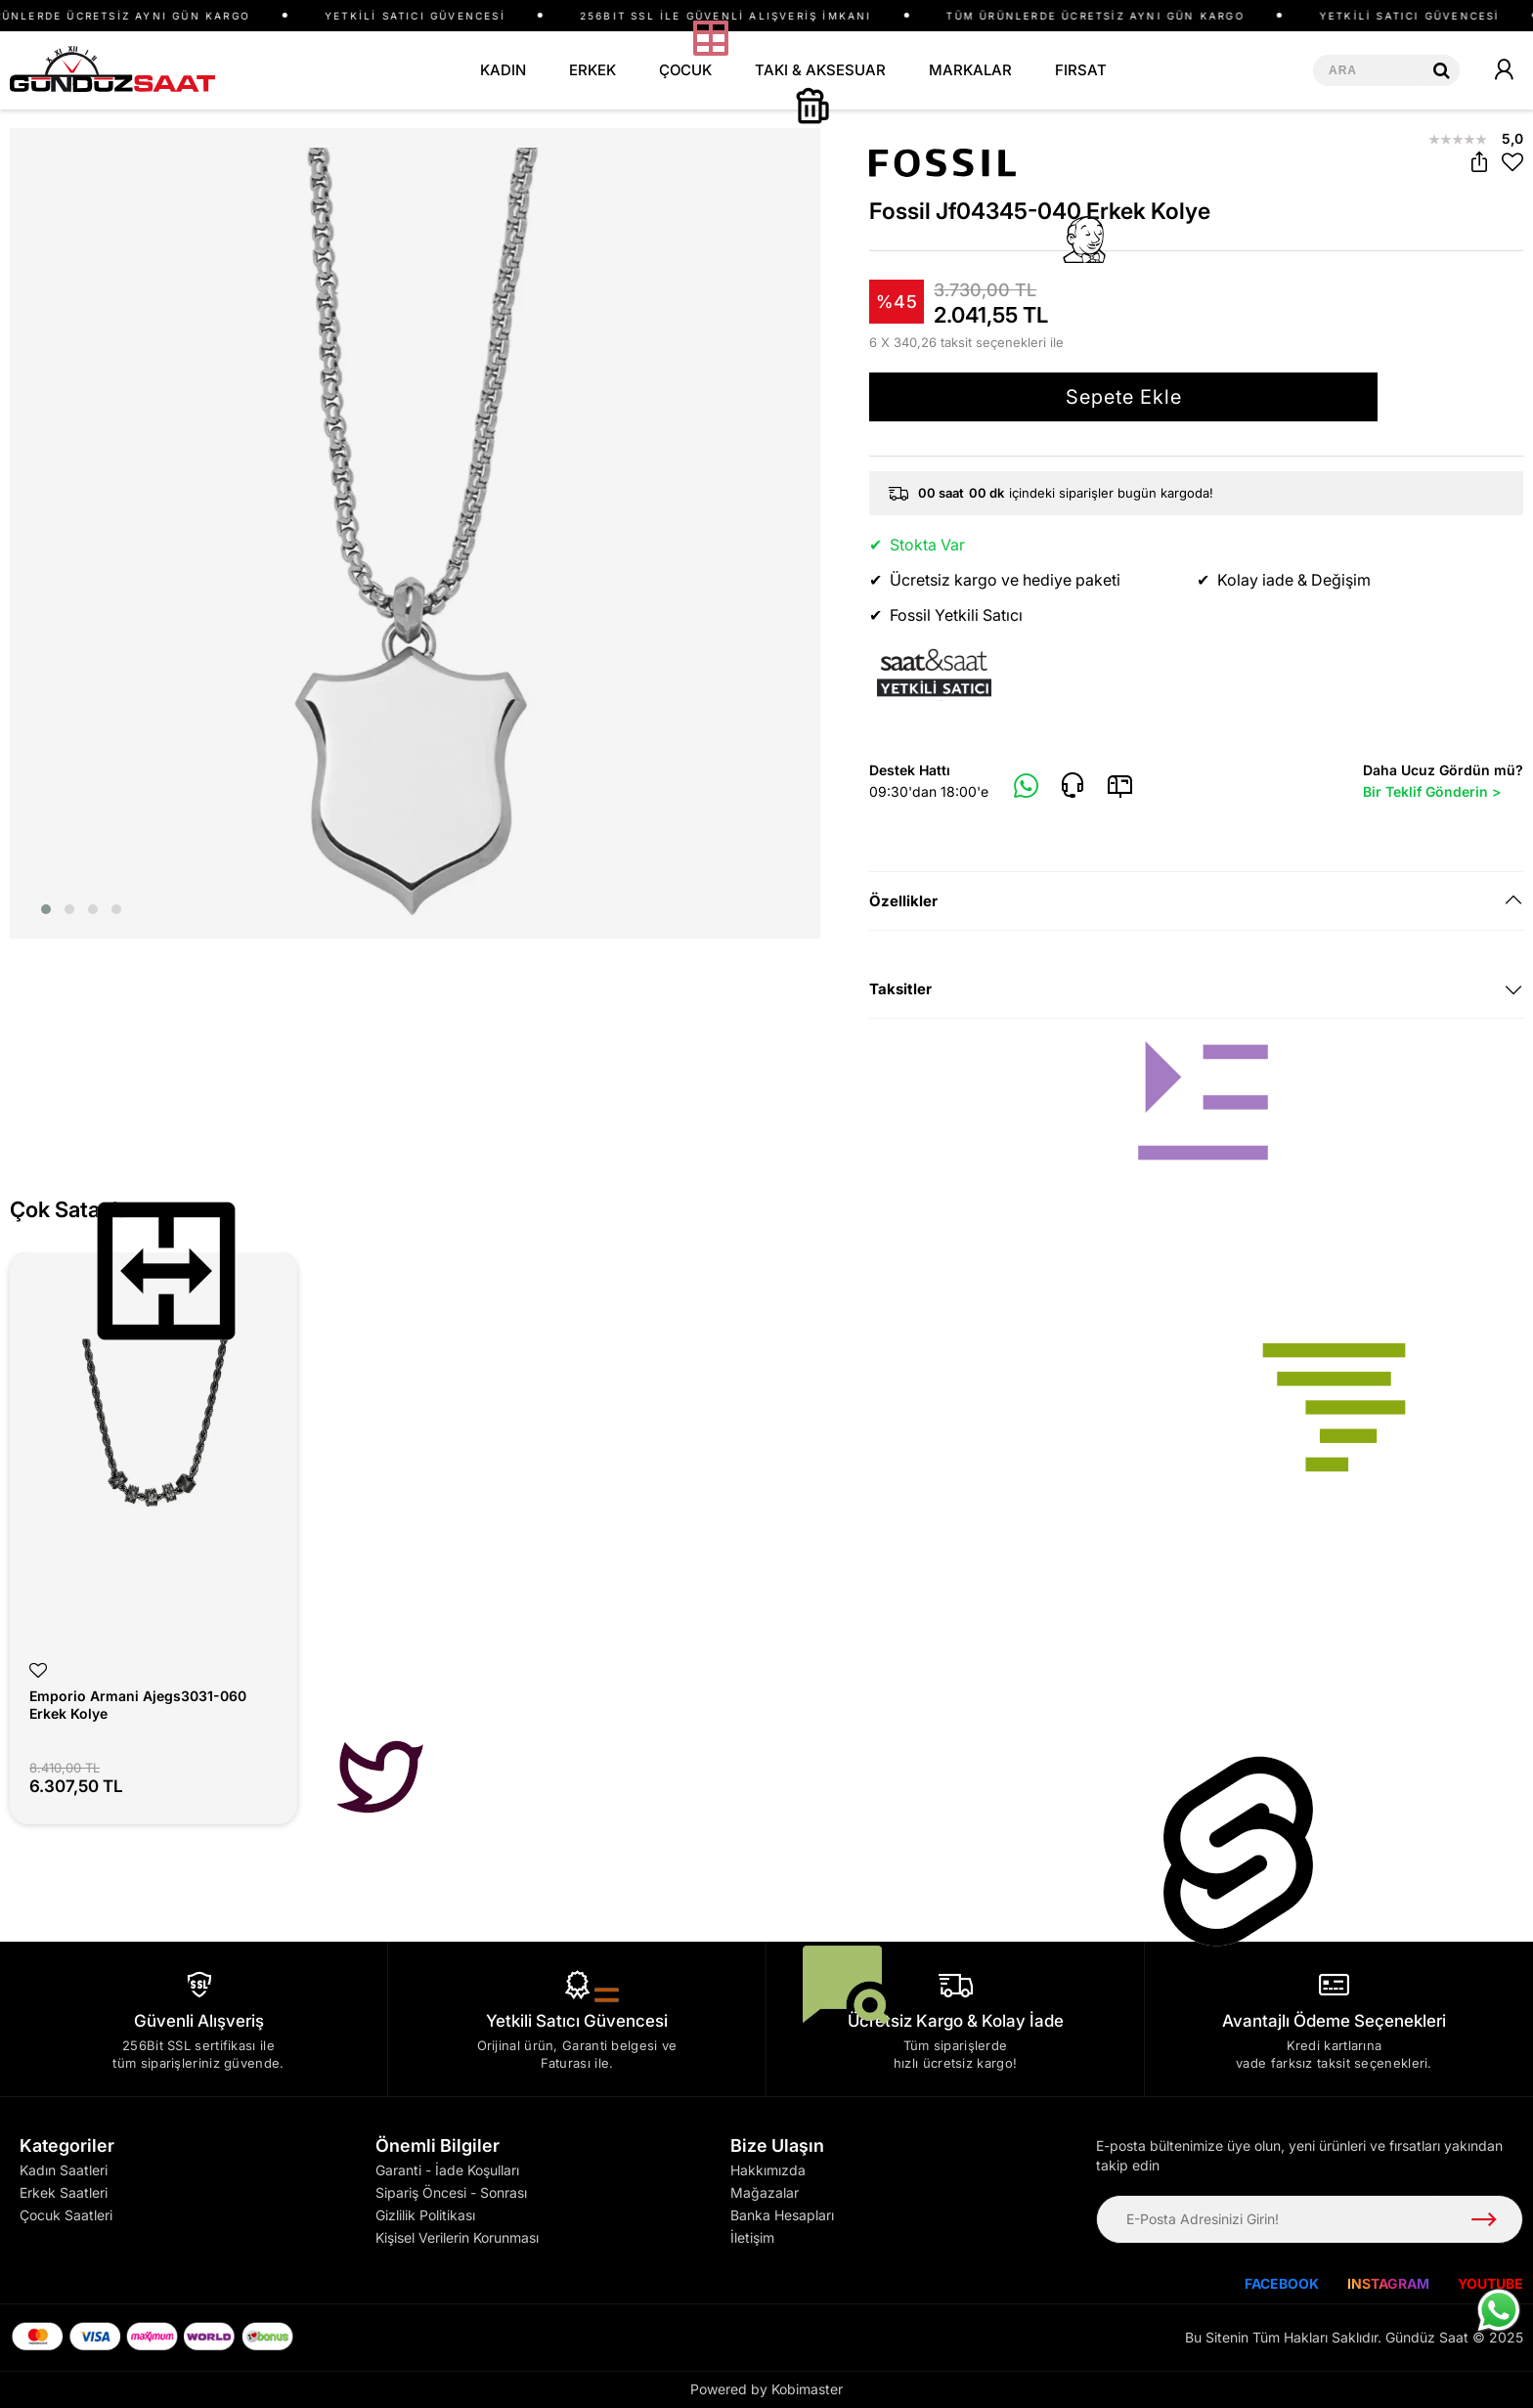  I want to click on collapse the side menu or navigation panel, so click(1203, 1102).